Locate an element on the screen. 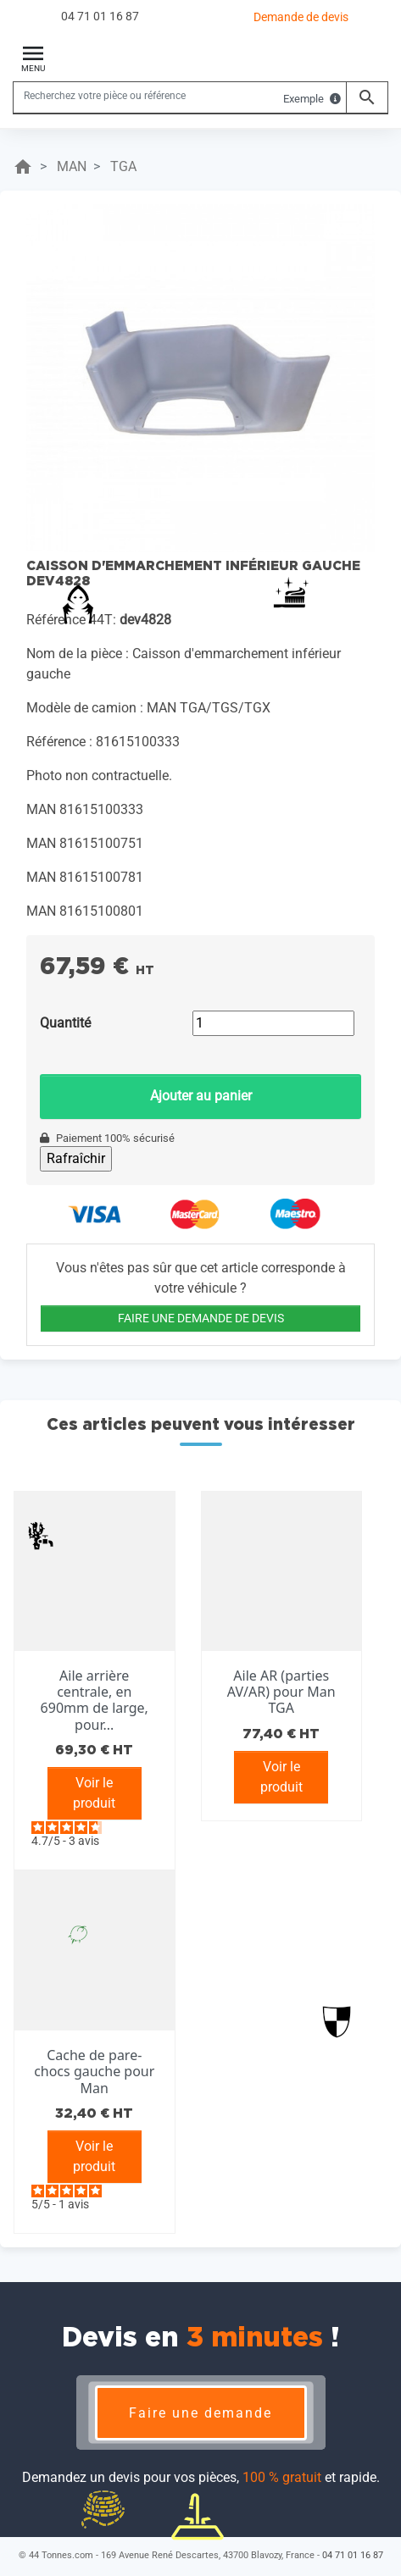  kitchen or bathroom fixtures category is located at coordinates (198, 2517).